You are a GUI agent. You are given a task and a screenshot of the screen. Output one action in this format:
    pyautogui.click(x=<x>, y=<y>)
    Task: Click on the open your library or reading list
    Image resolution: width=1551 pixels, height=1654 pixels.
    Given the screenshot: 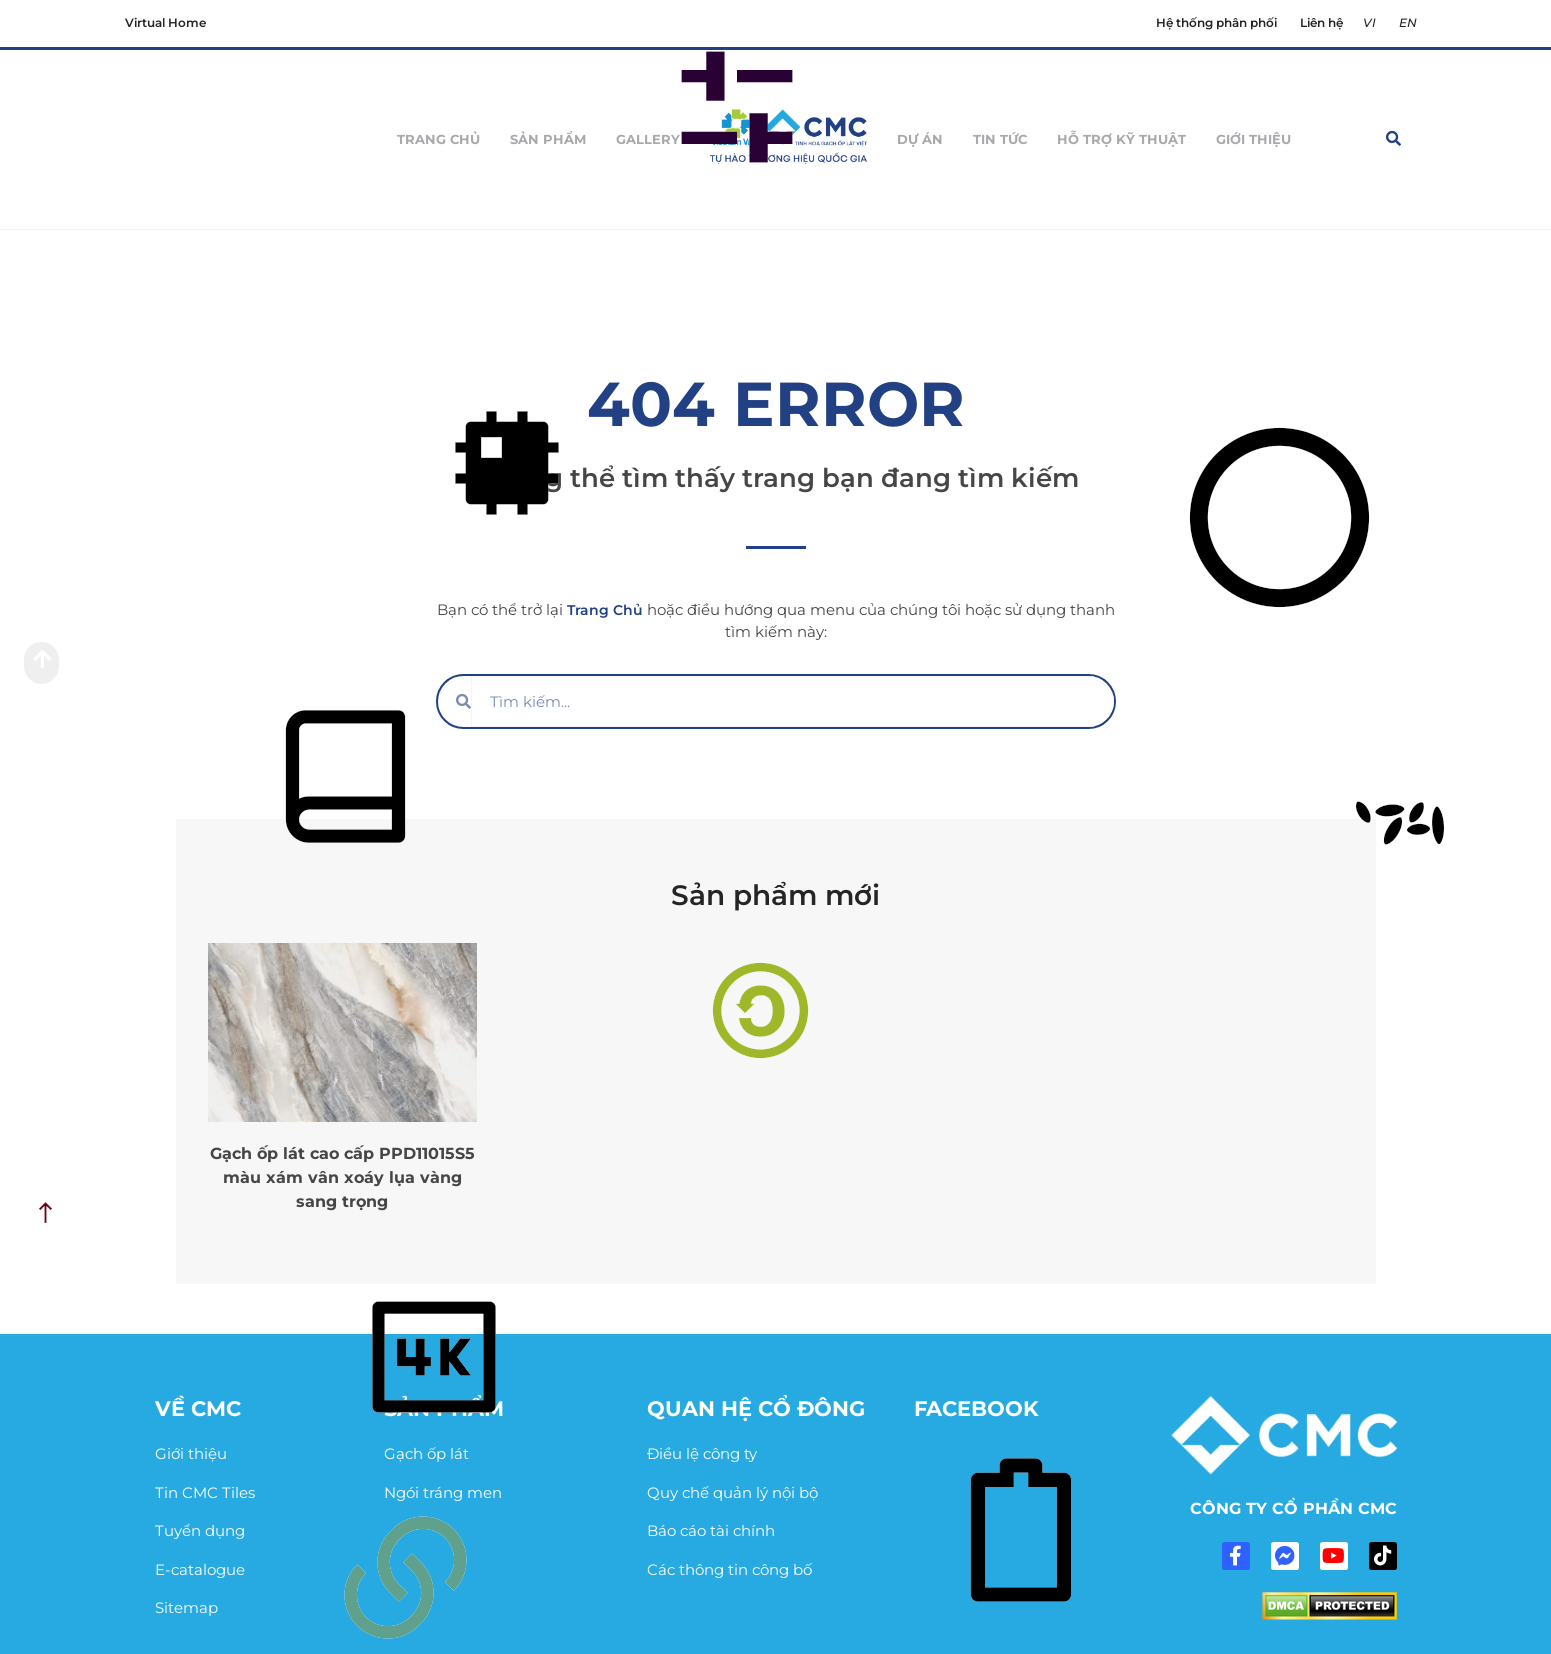 What is the action you would take?
    pyautogui.click(x=345, y=776)
    